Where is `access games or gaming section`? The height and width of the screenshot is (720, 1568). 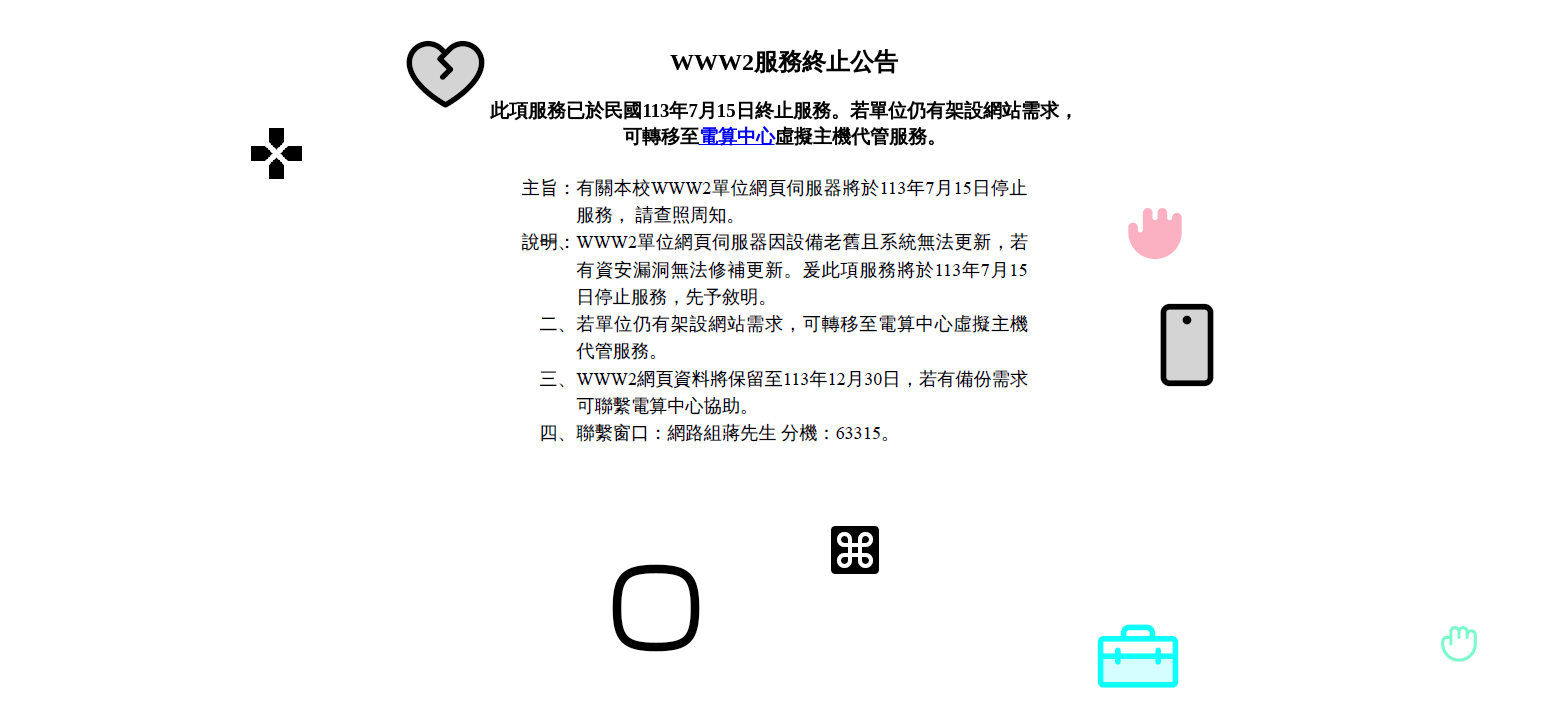 access games or gaming section is located at coordinates (276, 153).